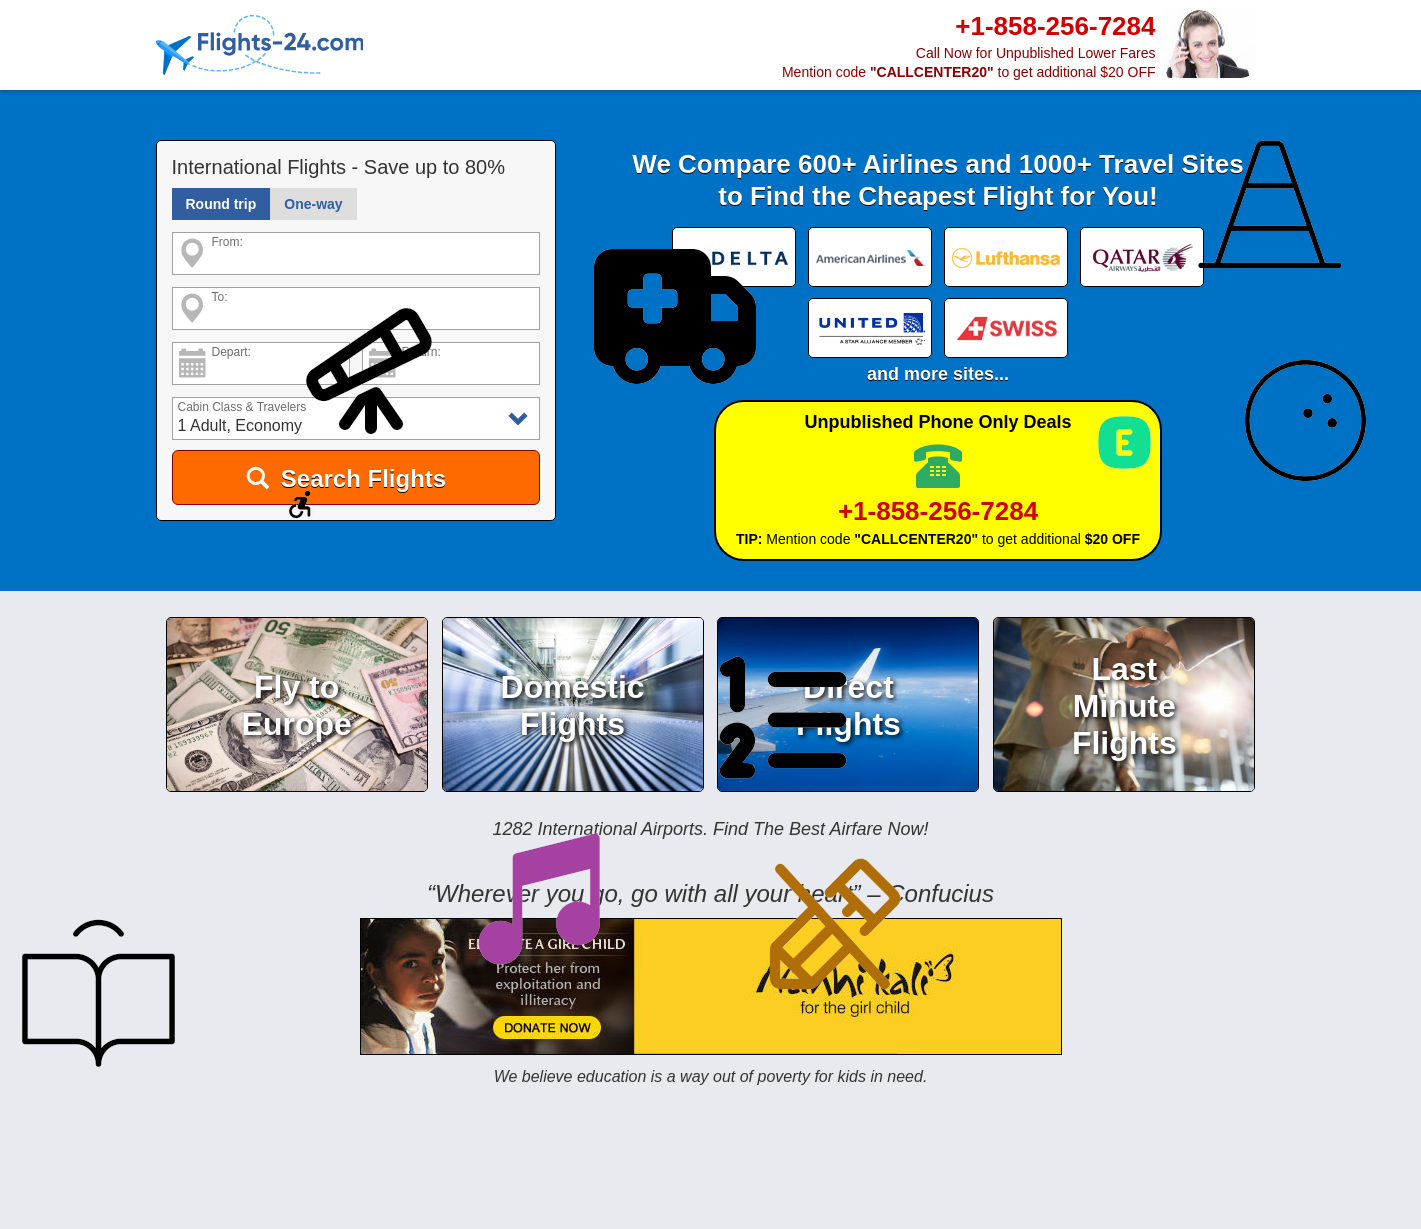  I want to click on access music or audio library, so click(546, 901).